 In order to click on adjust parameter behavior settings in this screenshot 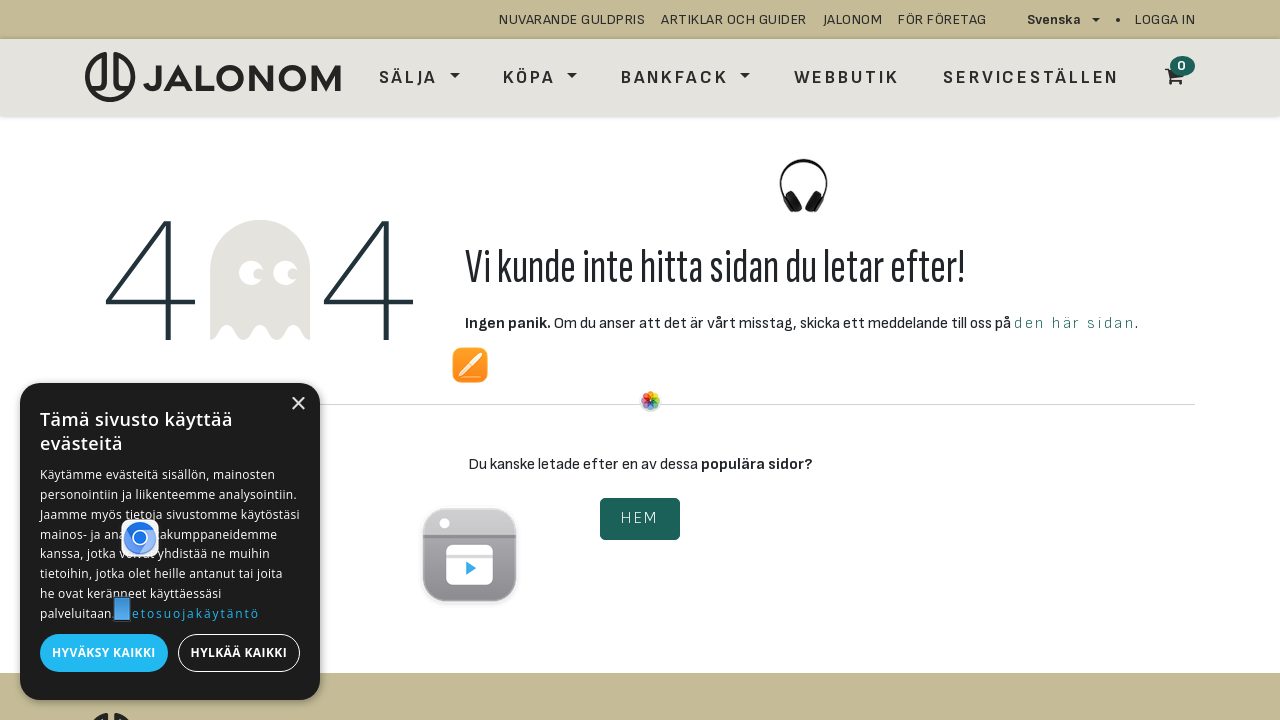, I will do `click(906, 535)`.